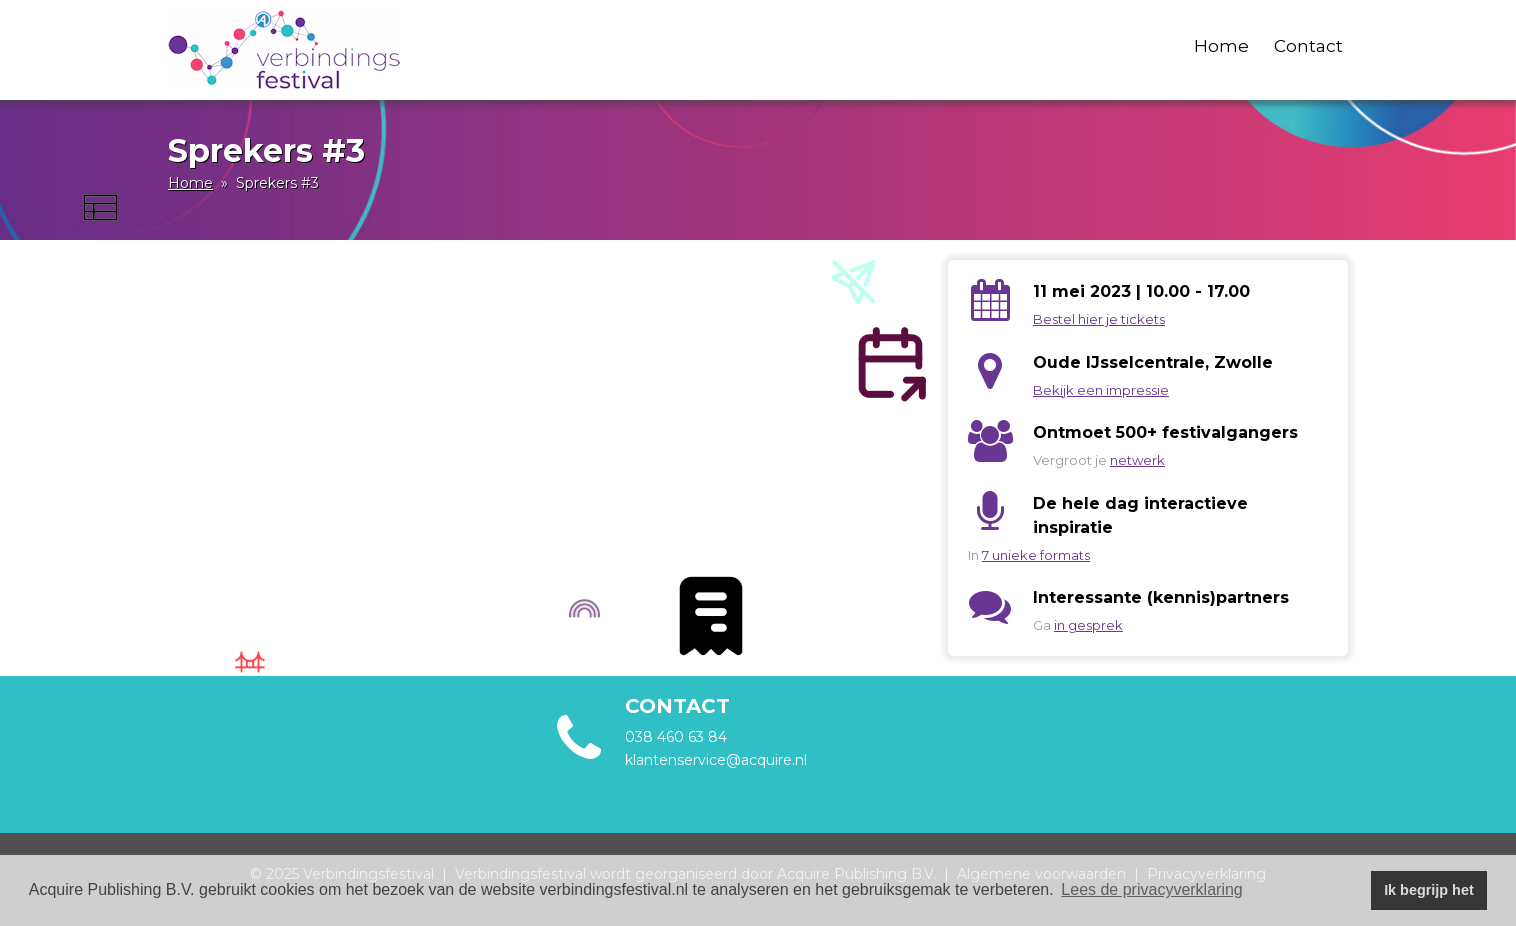  Describe the element at coordinates (711, 616) in the screenshot. I see `view purchase receipt or transaction history` at that location.